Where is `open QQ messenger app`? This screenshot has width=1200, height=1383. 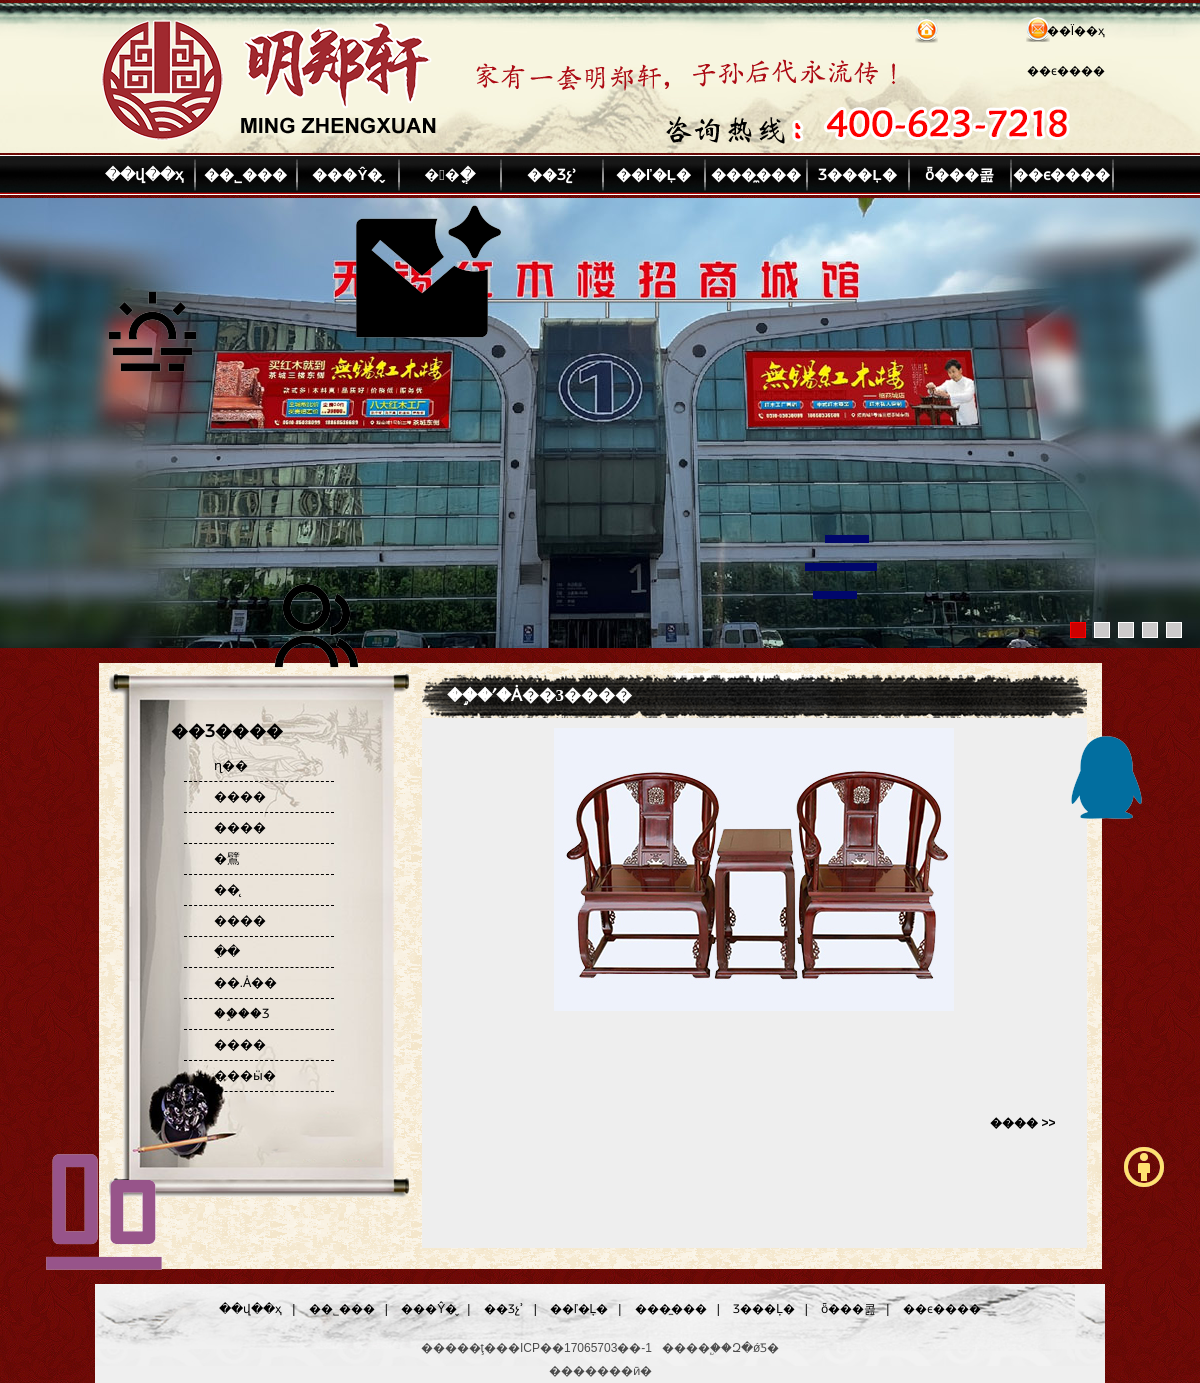
open QQ messenger app is located at coordinates (1106, 777).